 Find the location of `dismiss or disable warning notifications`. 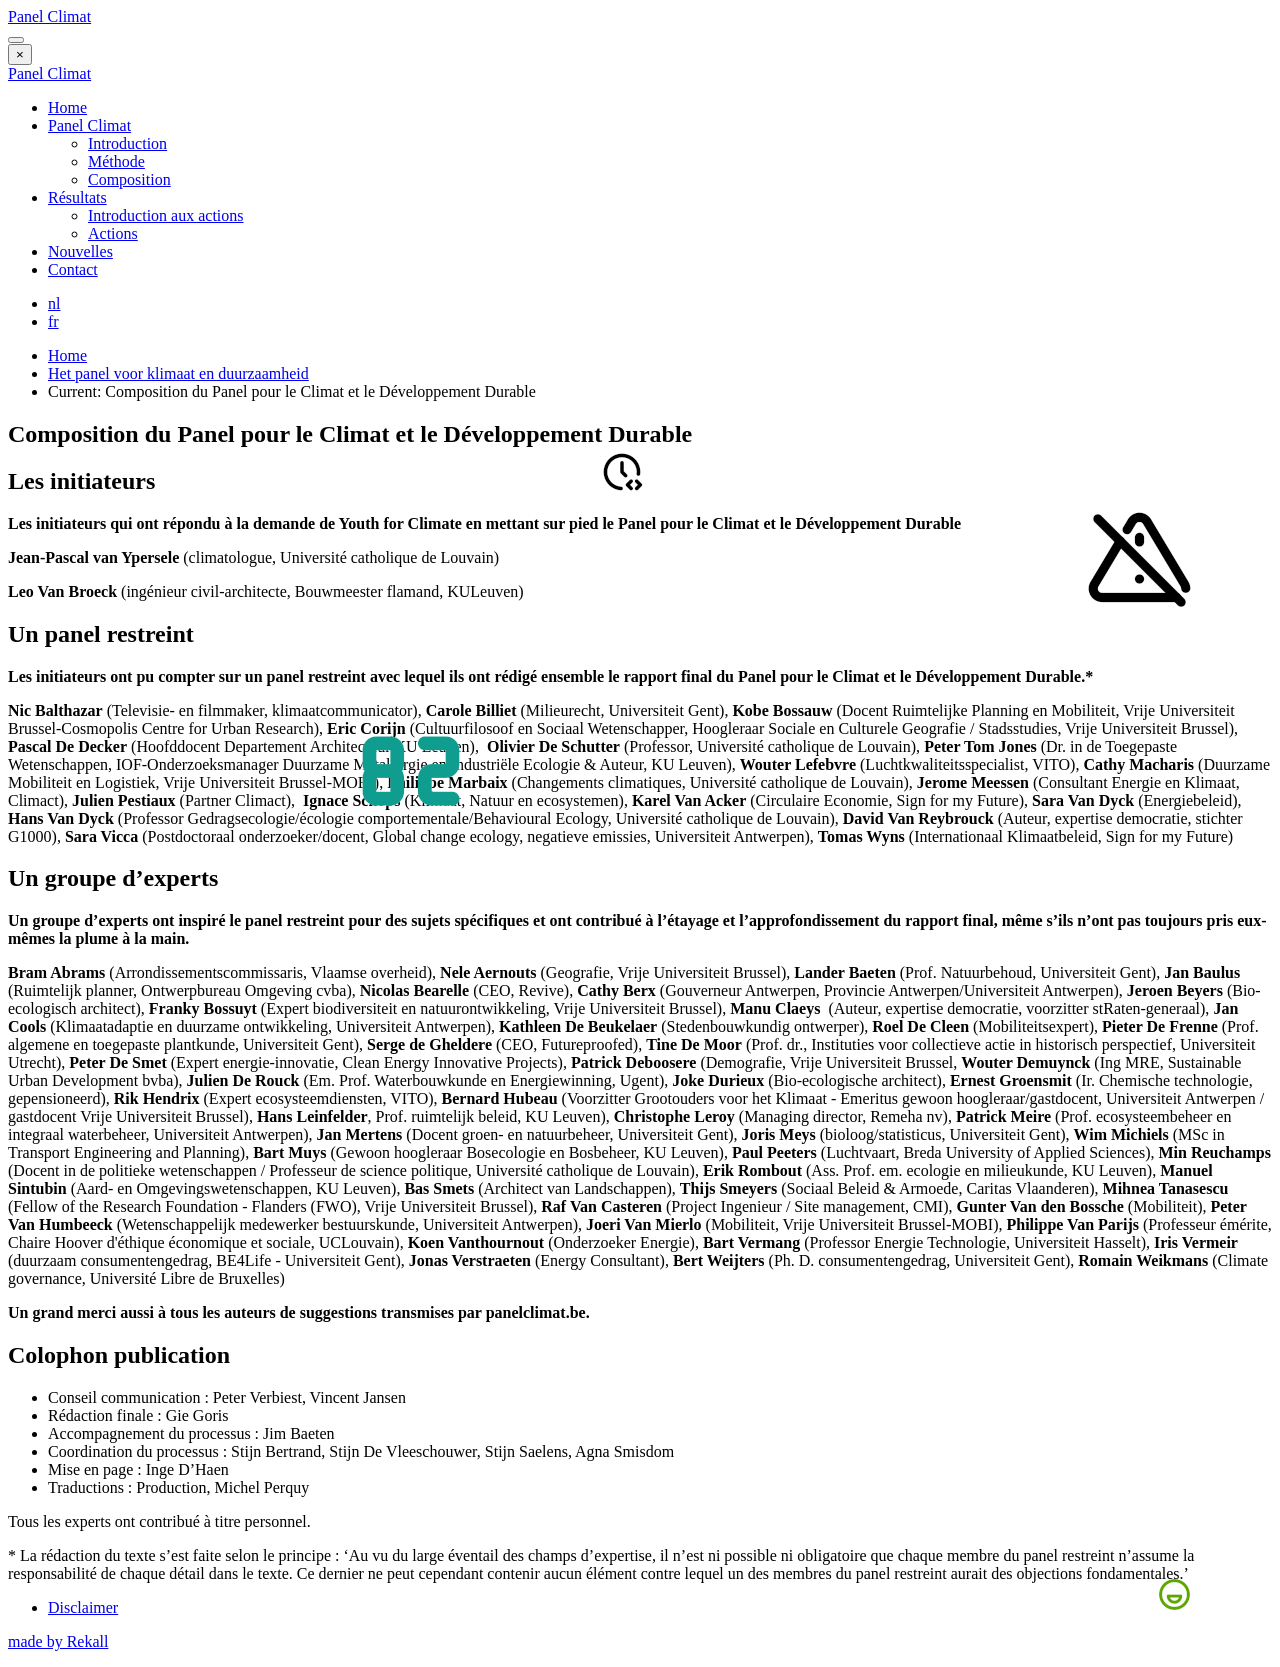

dismiss or disable warning notifications is located at coordinates (1139, 560).